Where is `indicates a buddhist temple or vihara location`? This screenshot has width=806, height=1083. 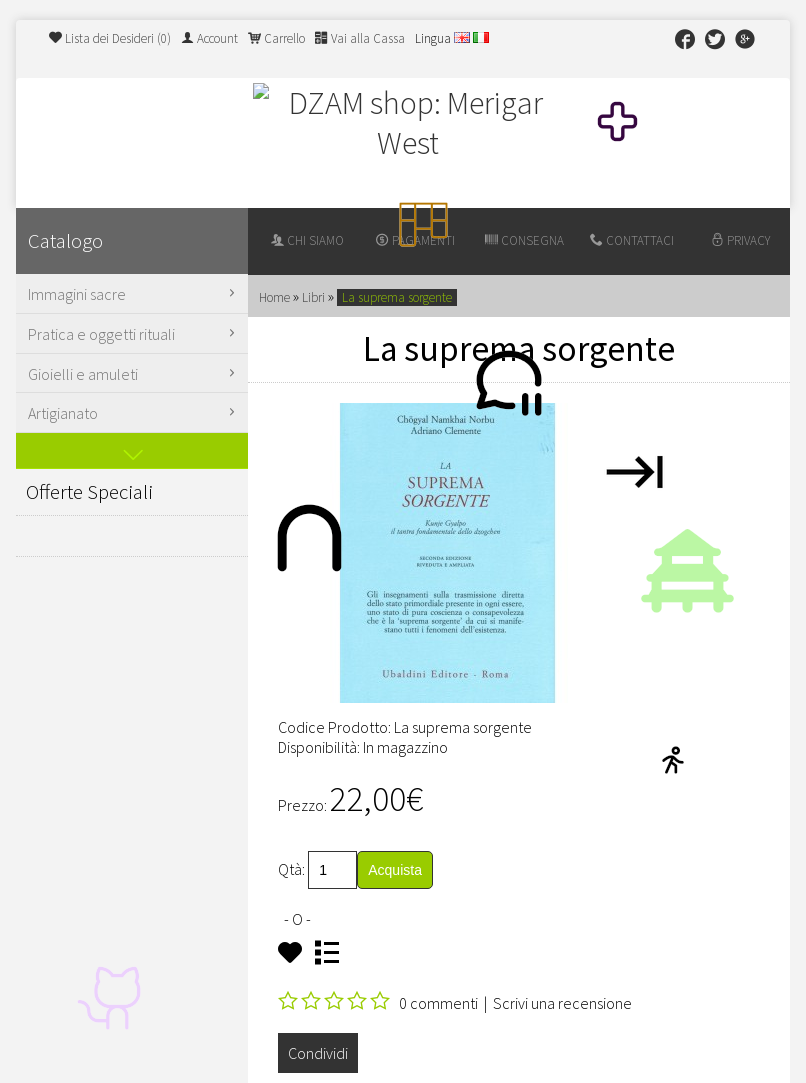
indicates a buddhist temple or vihara location is located at coordinates (687, 571).